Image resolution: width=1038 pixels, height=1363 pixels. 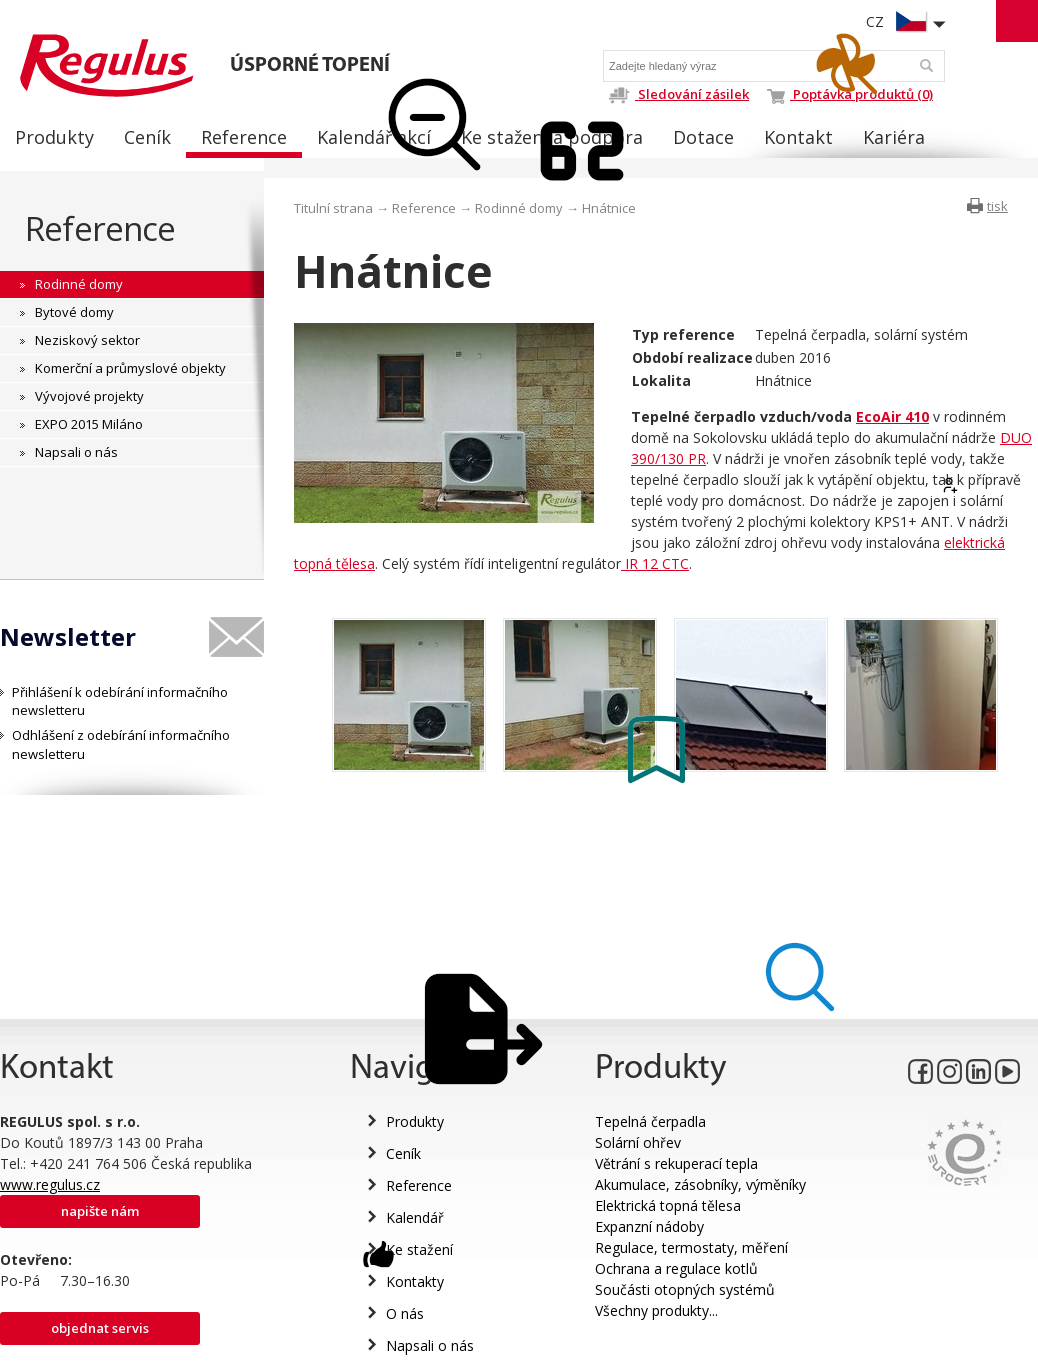 I want to click on decorative or playful element indicating a fun/casual feature, so click(x=848, y=65).